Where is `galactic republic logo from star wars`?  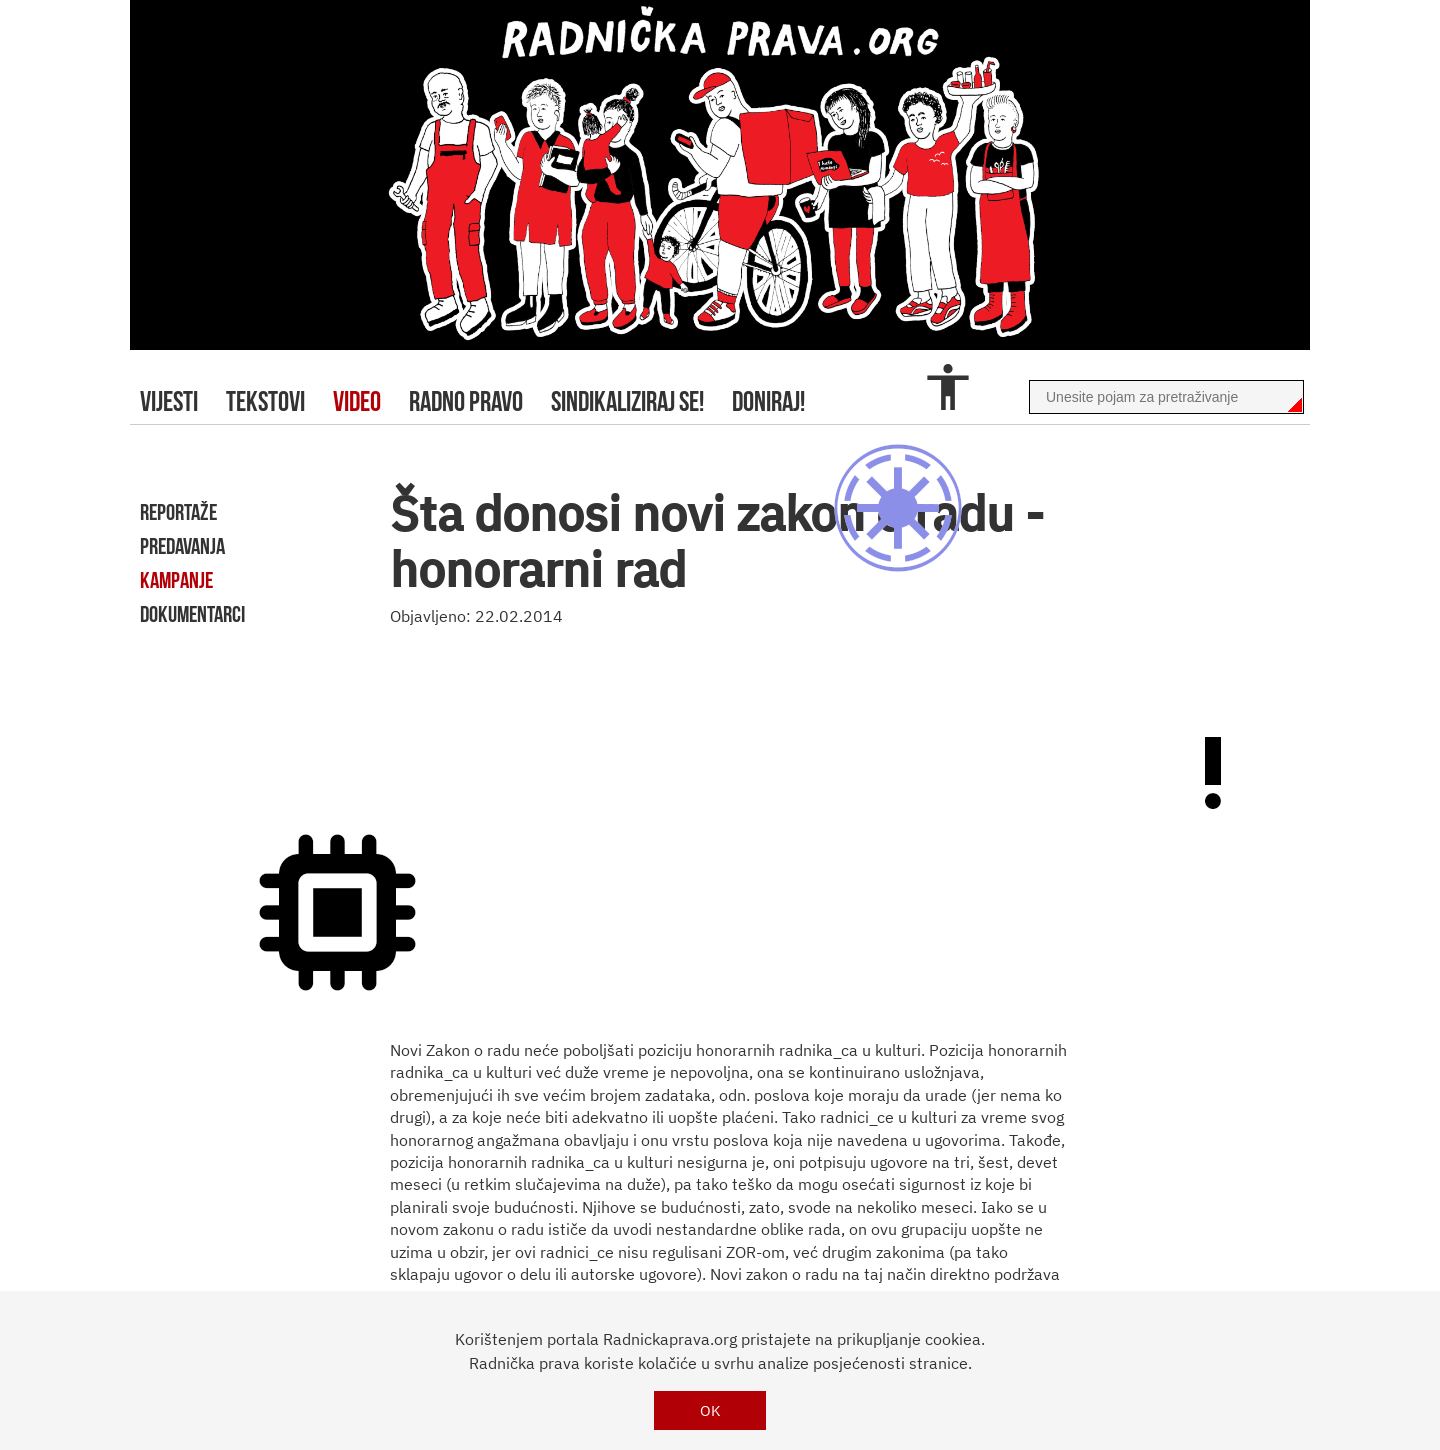 galactic republic logo from star wars is located at coordinates (898, 508).